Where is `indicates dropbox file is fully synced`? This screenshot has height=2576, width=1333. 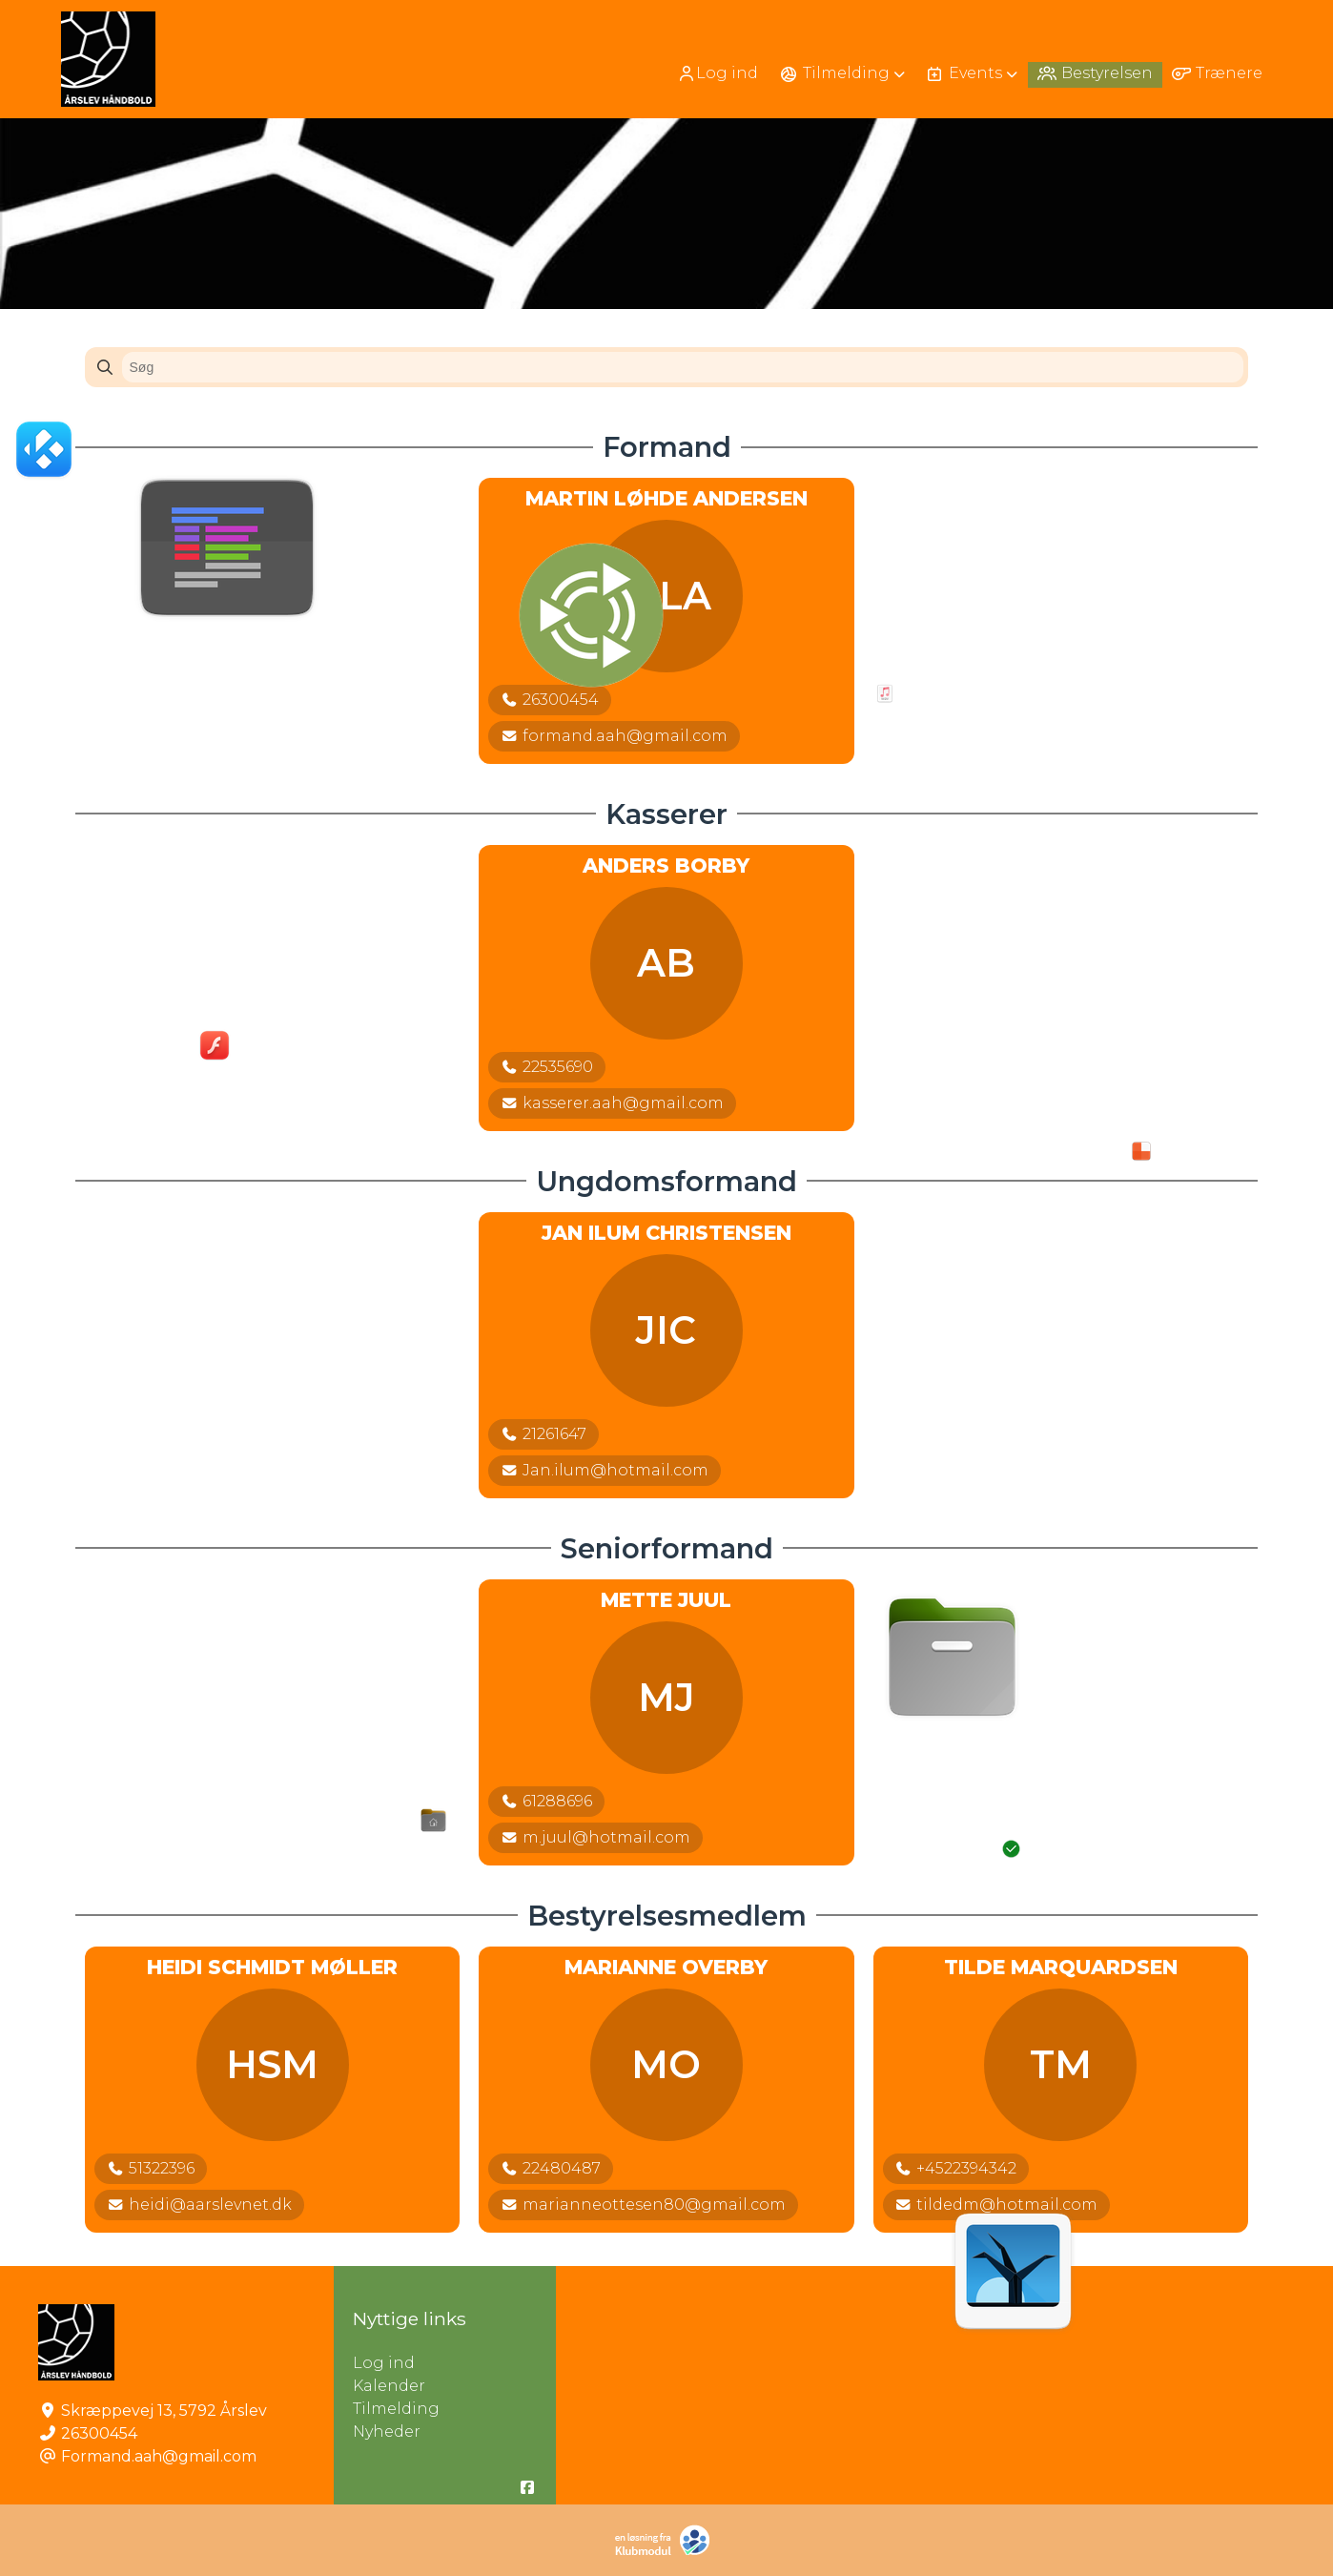
indicates dropbox file is fully synced is located at coordinates (1011, 1848).